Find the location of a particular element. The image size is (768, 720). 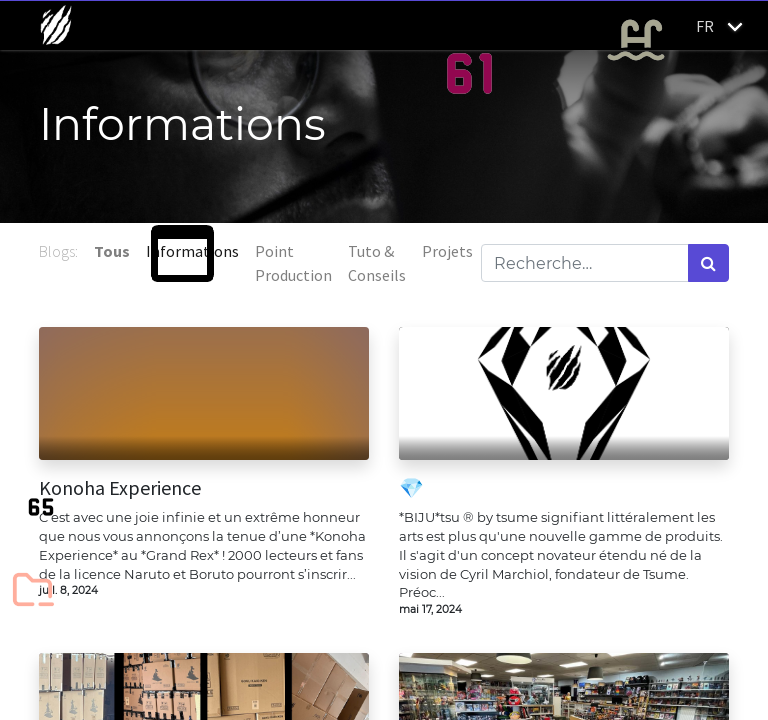

displays the number 65 as a label or badge is located at coordinates (41, 507).